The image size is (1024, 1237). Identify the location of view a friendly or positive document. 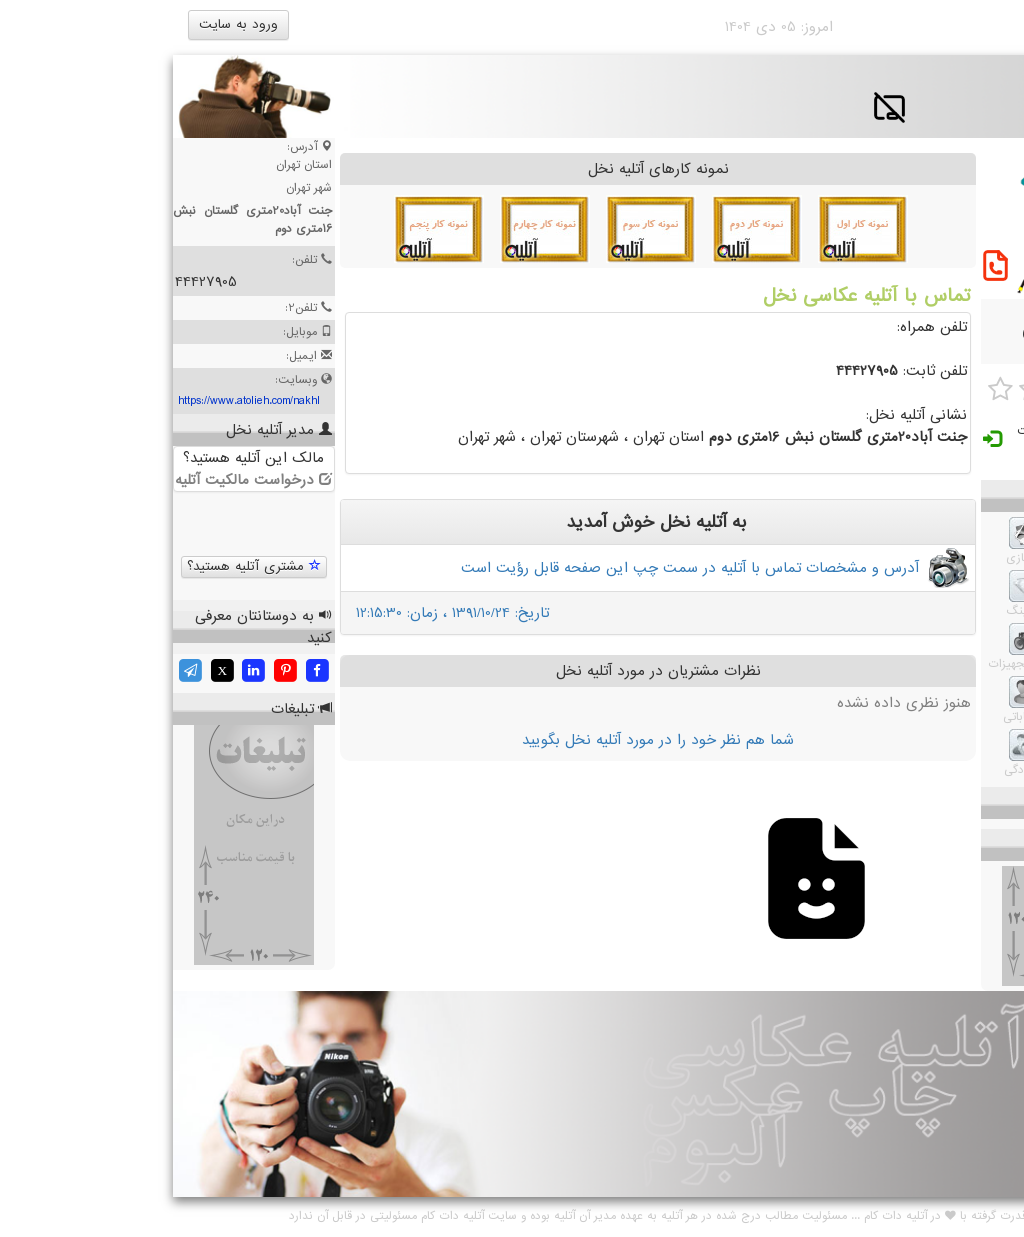
(816, 878).